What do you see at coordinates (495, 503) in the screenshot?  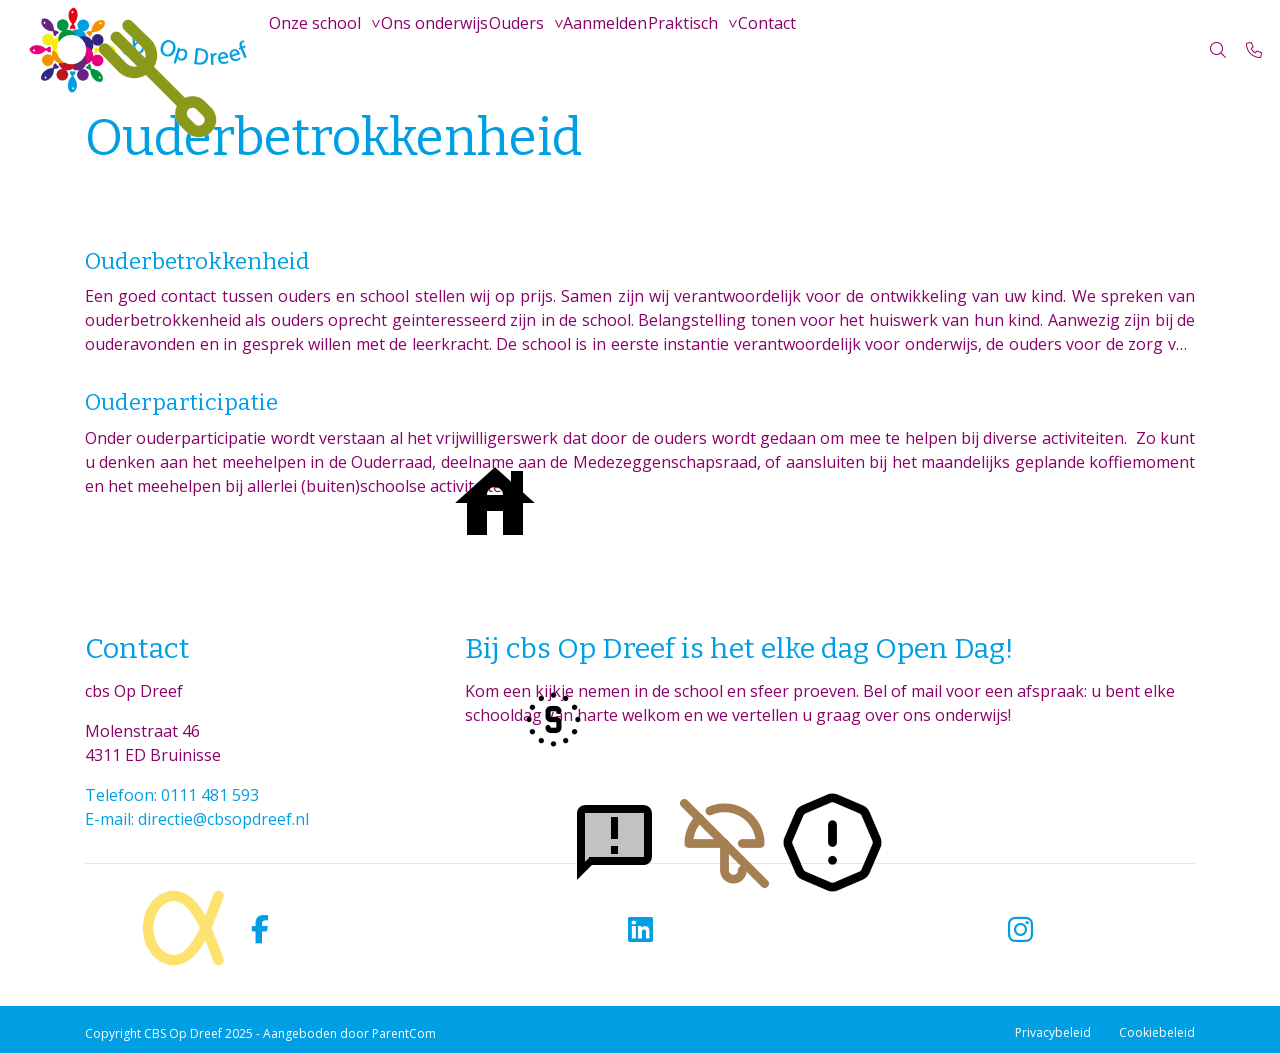 I see `go to home screen` at bounding box center [495, 503].